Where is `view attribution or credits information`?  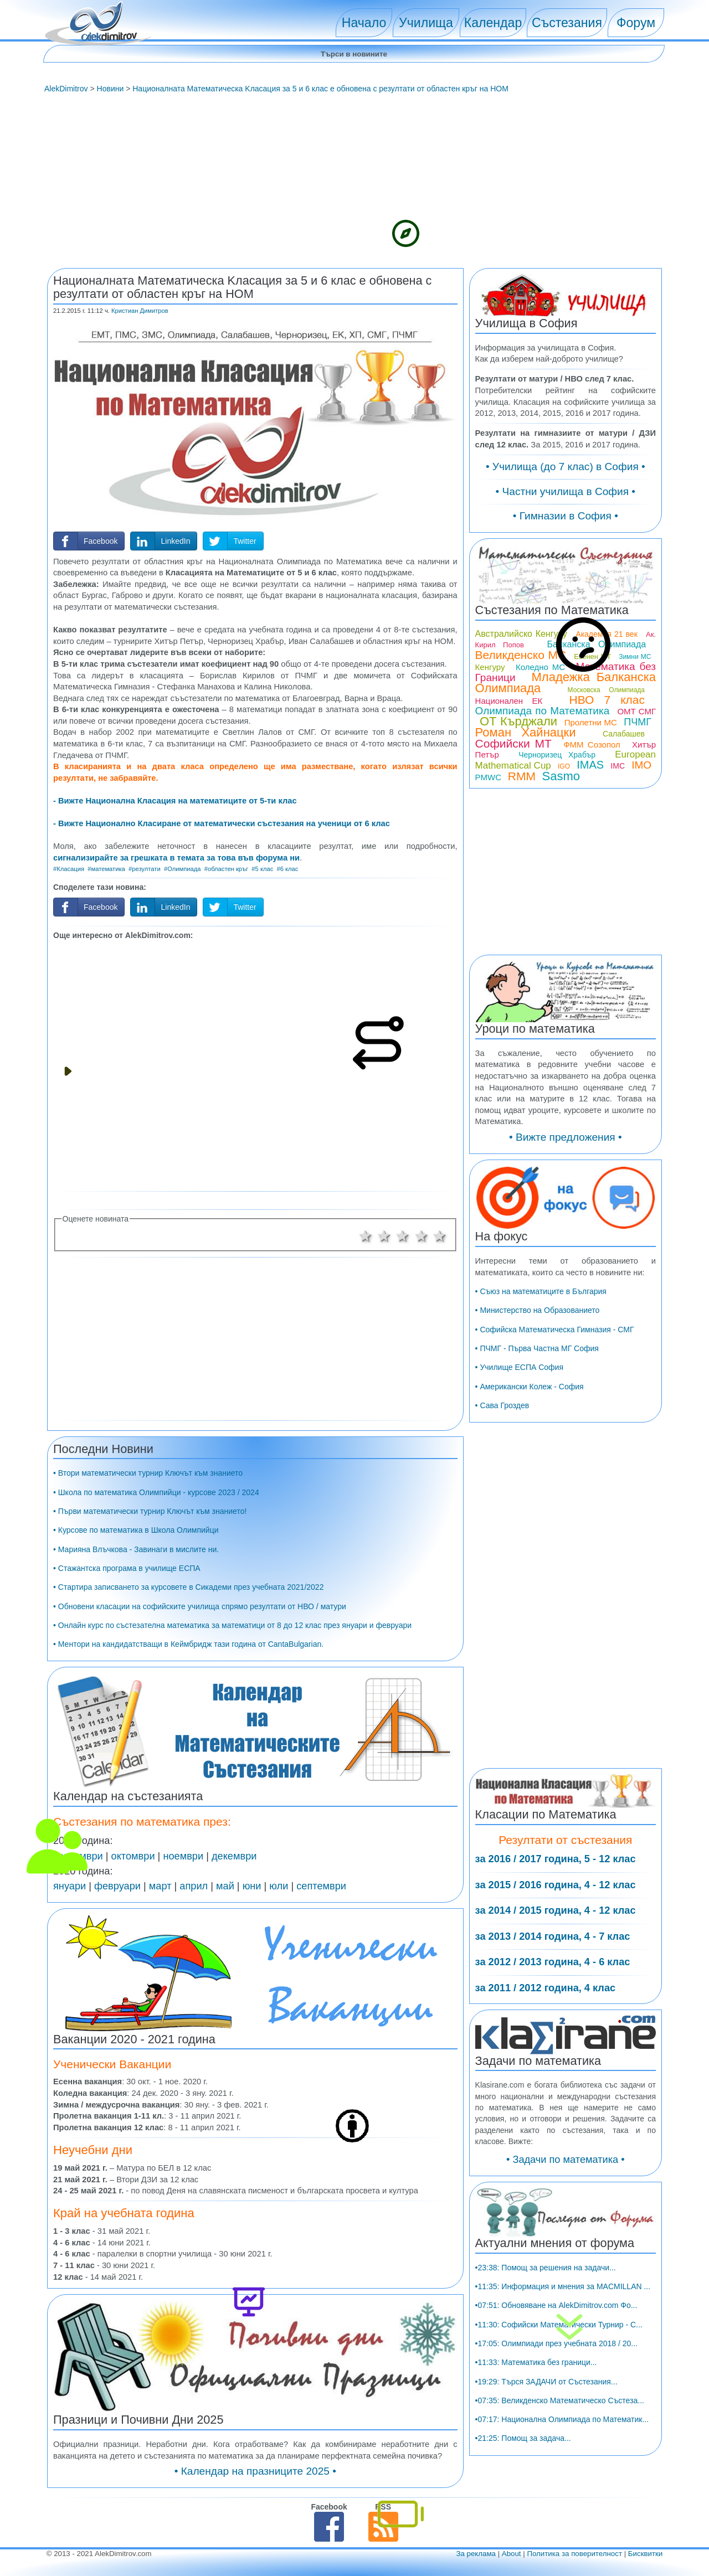
view attribution or credits information is located at coordinates (352, 2126).